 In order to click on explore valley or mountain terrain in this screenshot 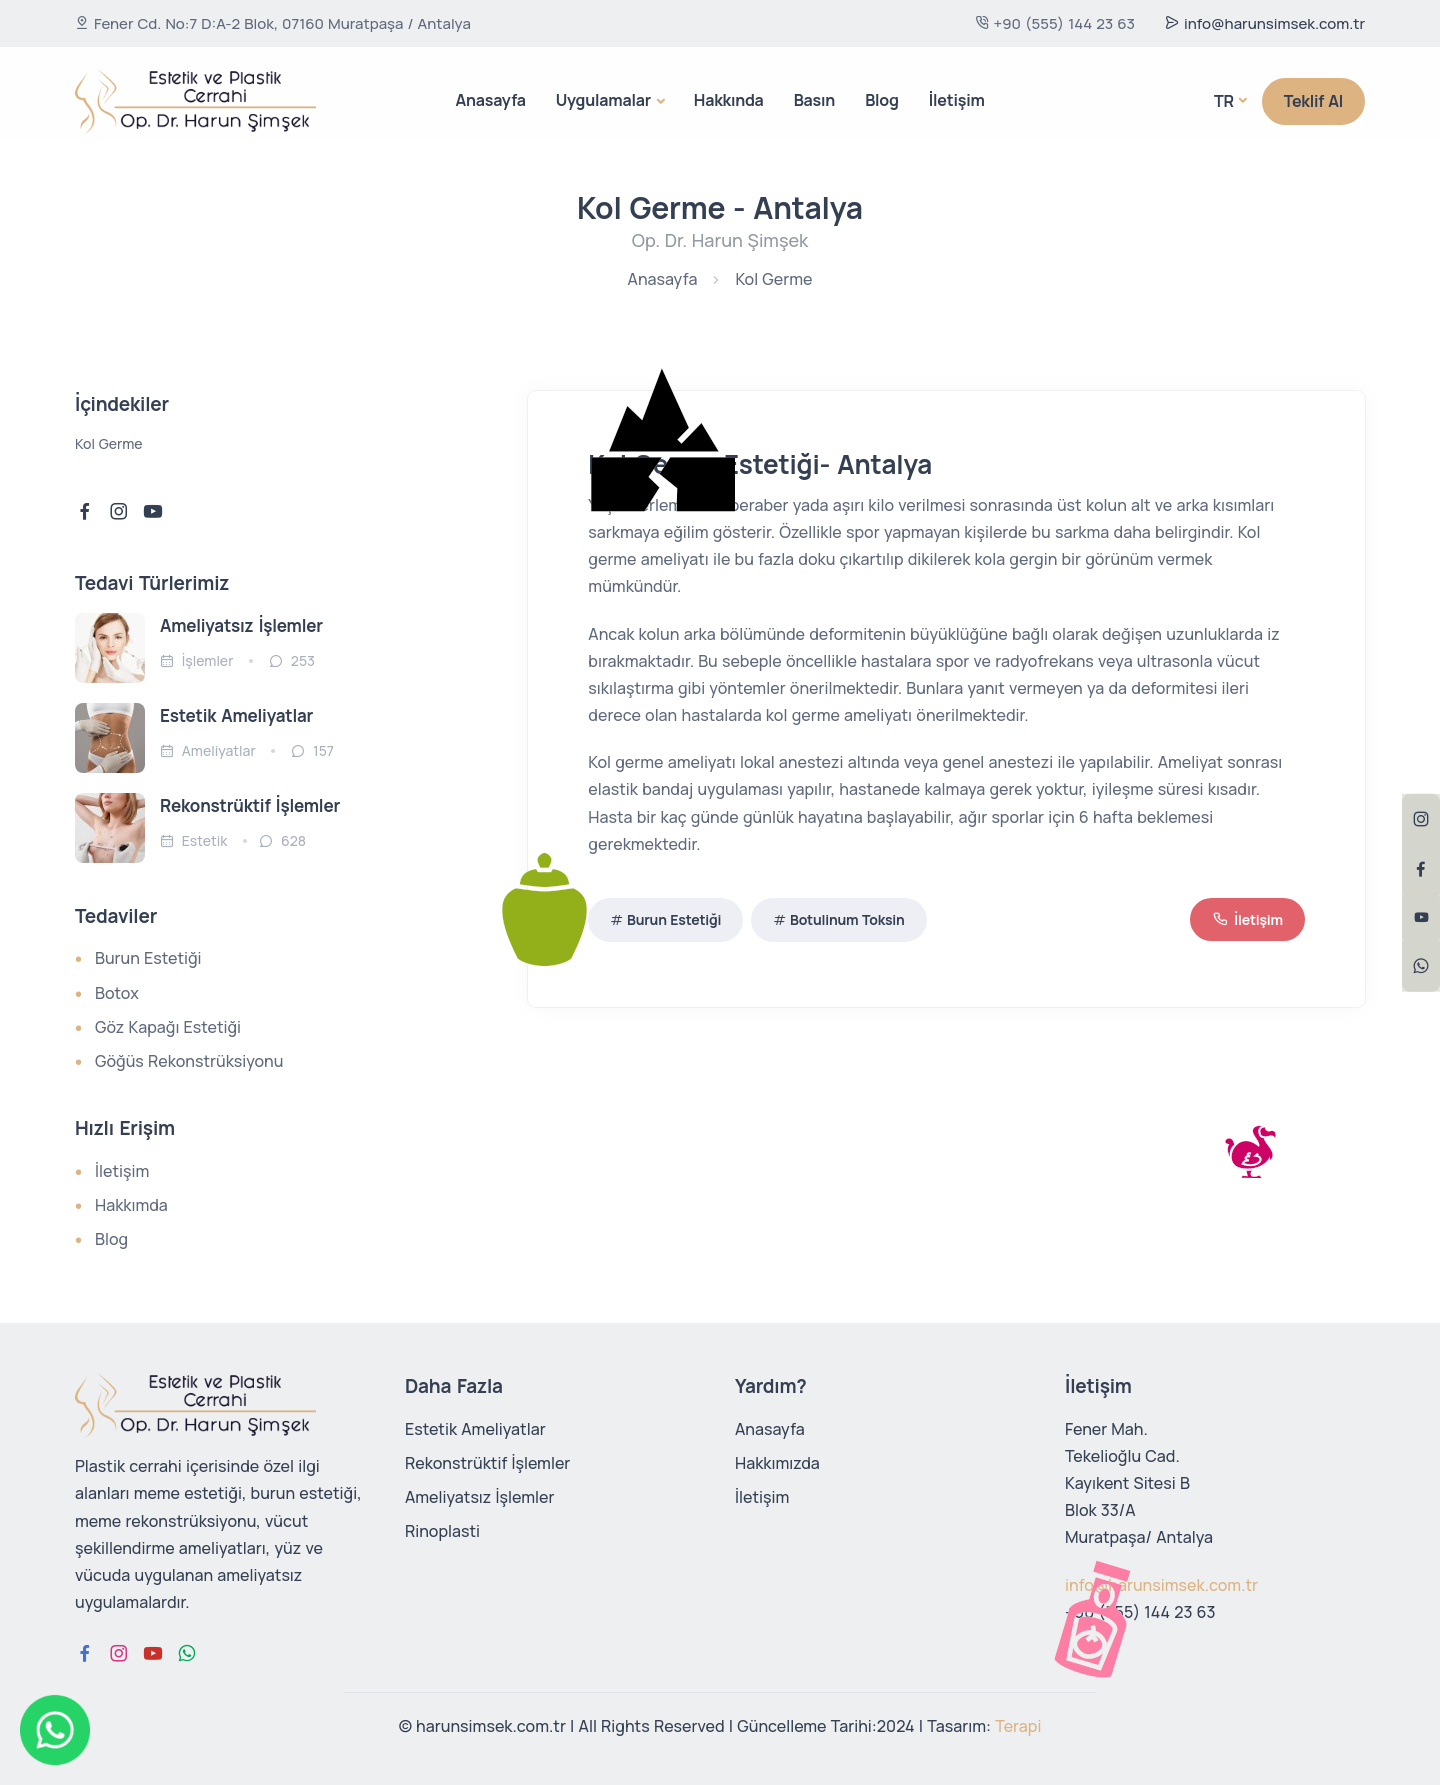, I will do `click(662, 439)`.